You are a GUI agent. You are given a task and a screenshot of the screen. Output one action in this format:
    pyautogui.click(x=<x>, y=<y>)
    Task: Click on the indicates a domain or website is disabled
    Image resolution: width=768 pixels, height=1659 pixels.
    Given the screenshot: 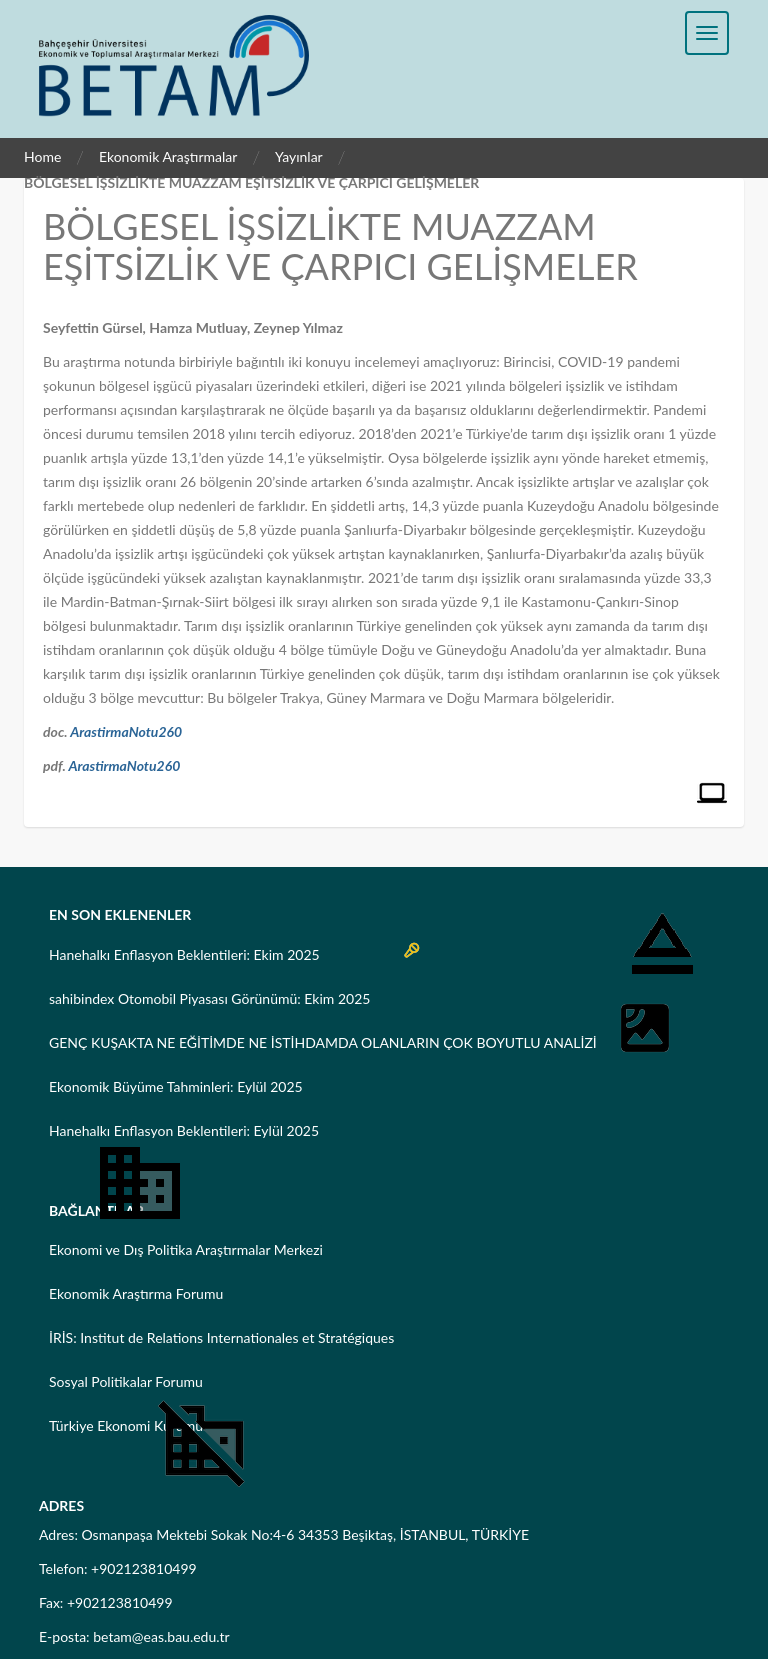 What is the action you would take?
    pyautogui.click(x=204, y=1440)
    